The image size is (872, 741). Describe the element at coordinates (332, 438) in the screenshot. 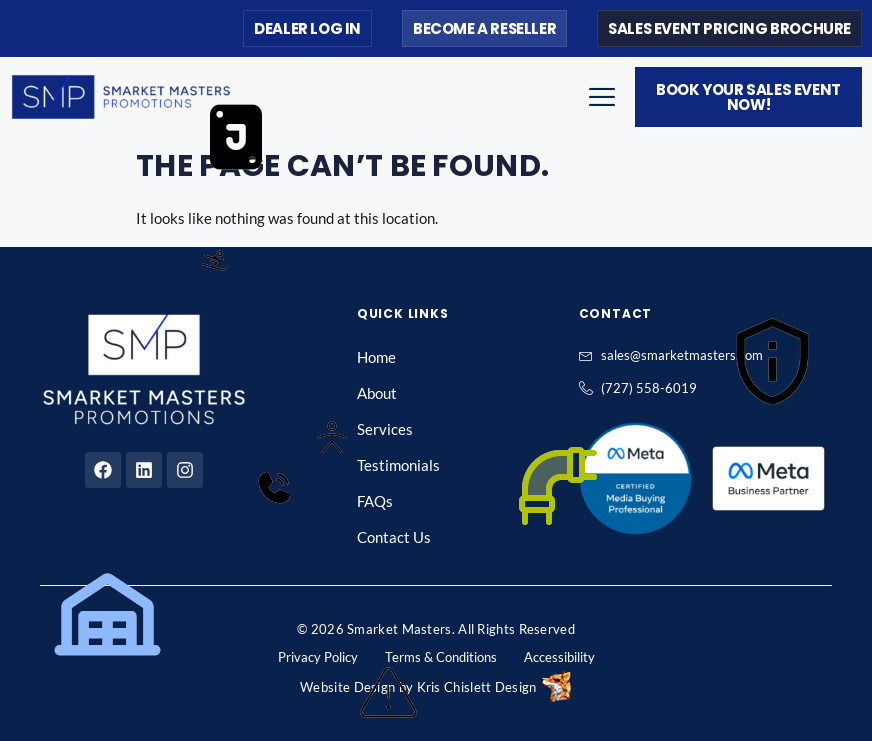

I see `view user profile` at that location.